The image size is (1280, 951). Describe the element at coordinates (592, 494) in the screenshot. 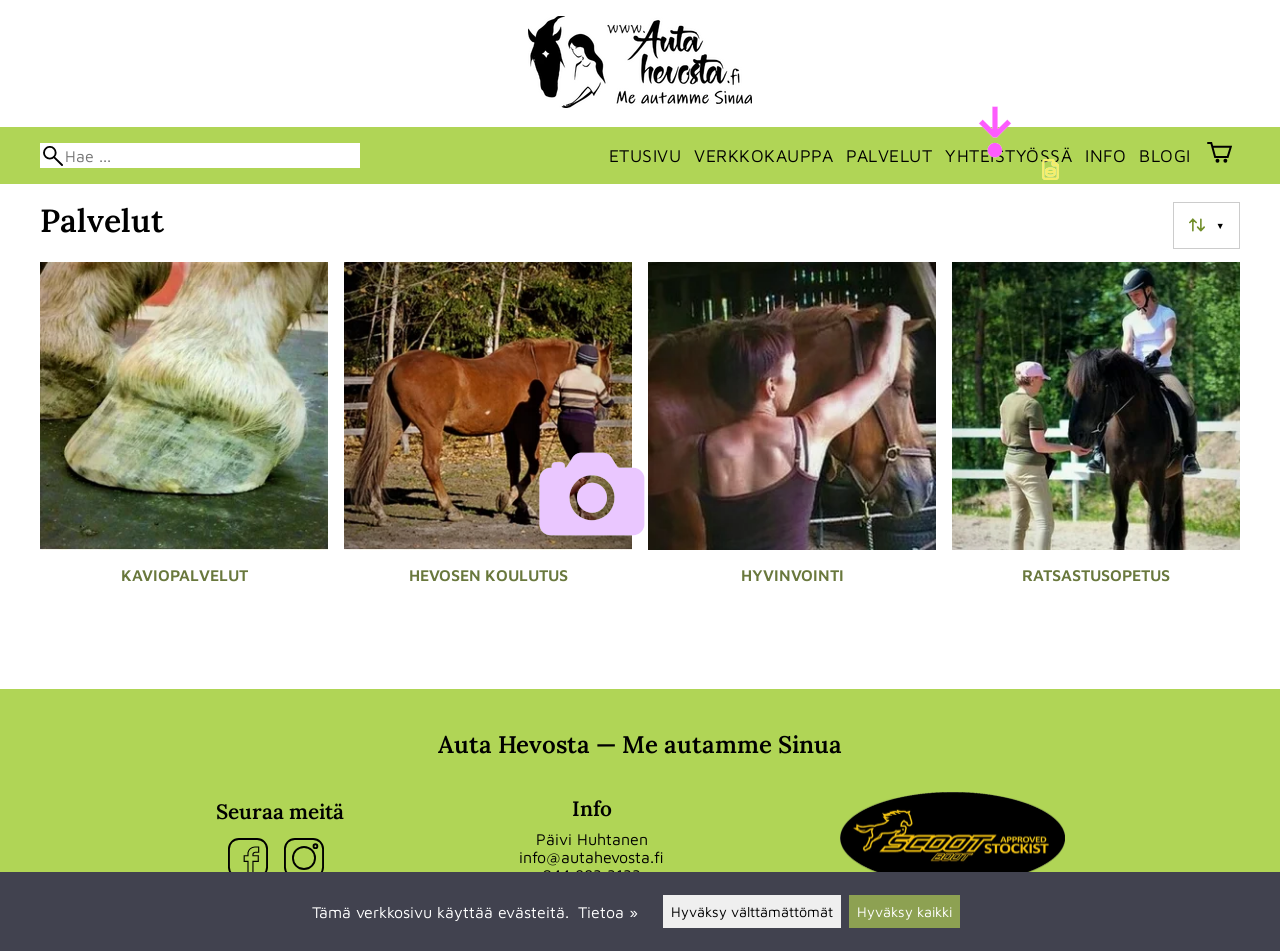

I see `take a photo` at that location.